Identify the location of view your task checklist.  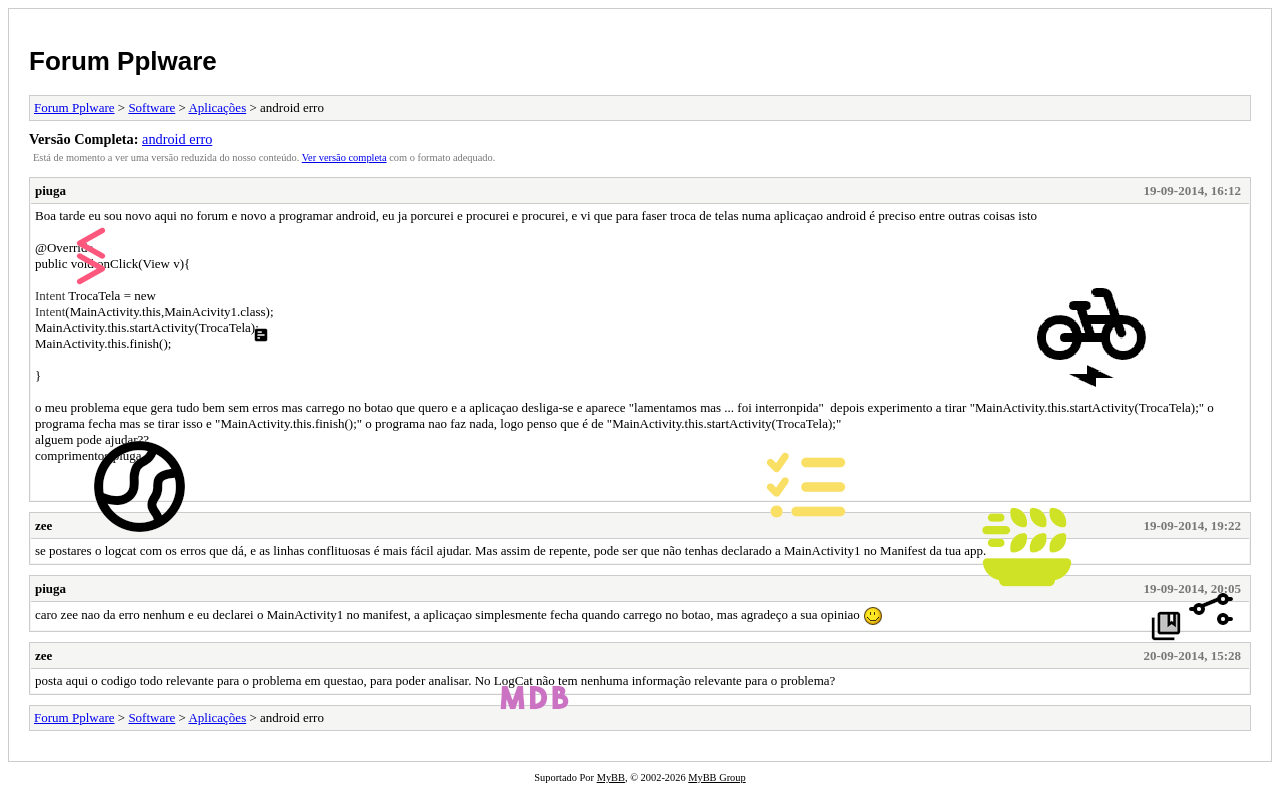
(806, 487).